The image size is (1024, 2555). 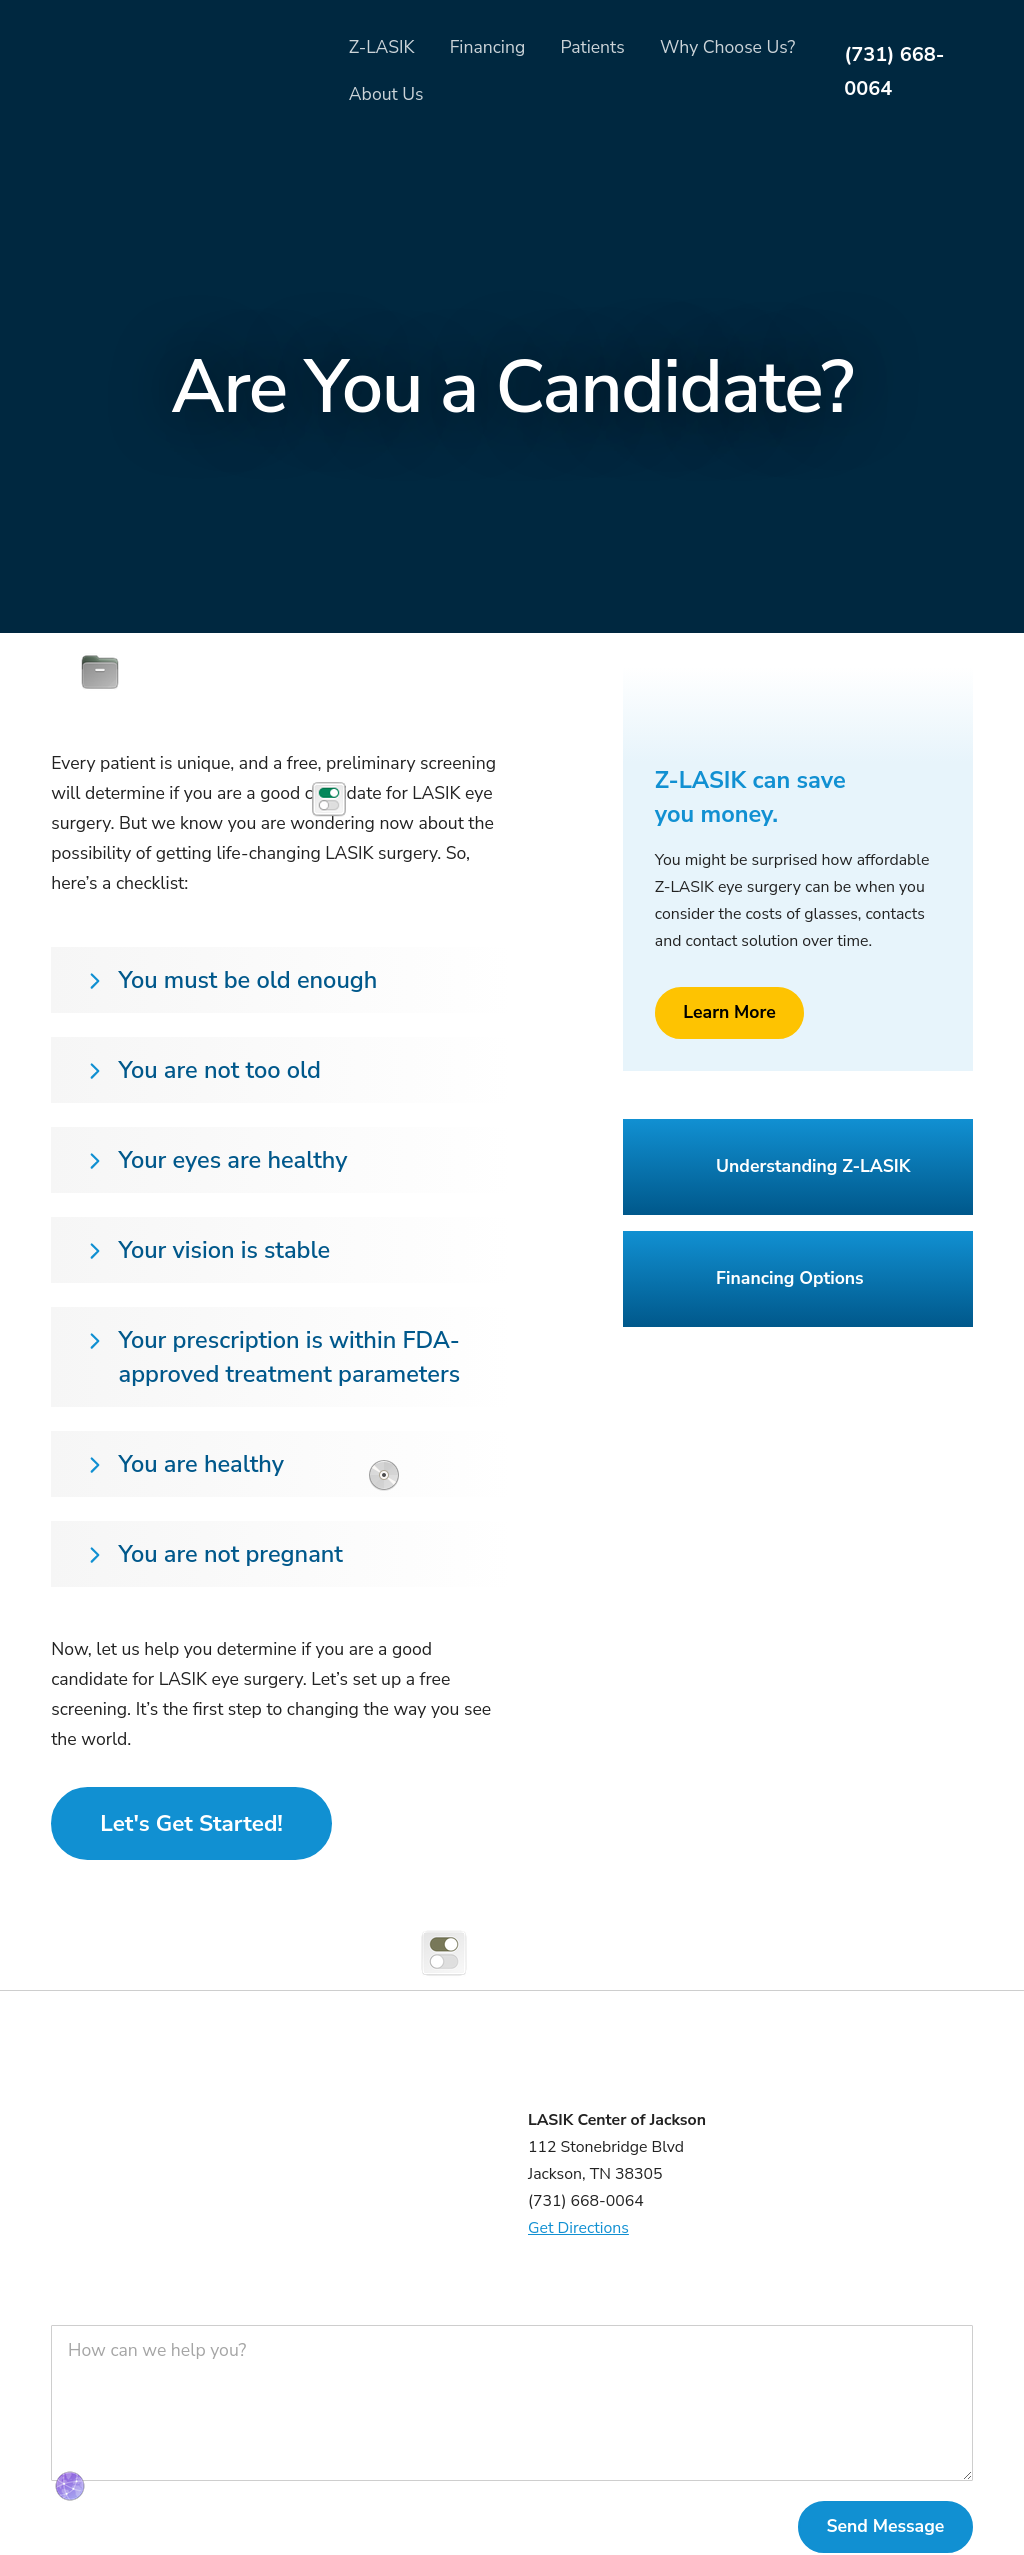 What do you see at coordinates (70, 2486) in the screenshot?
I see `open web browser or internet applications` at bounding box center [70, 2486].